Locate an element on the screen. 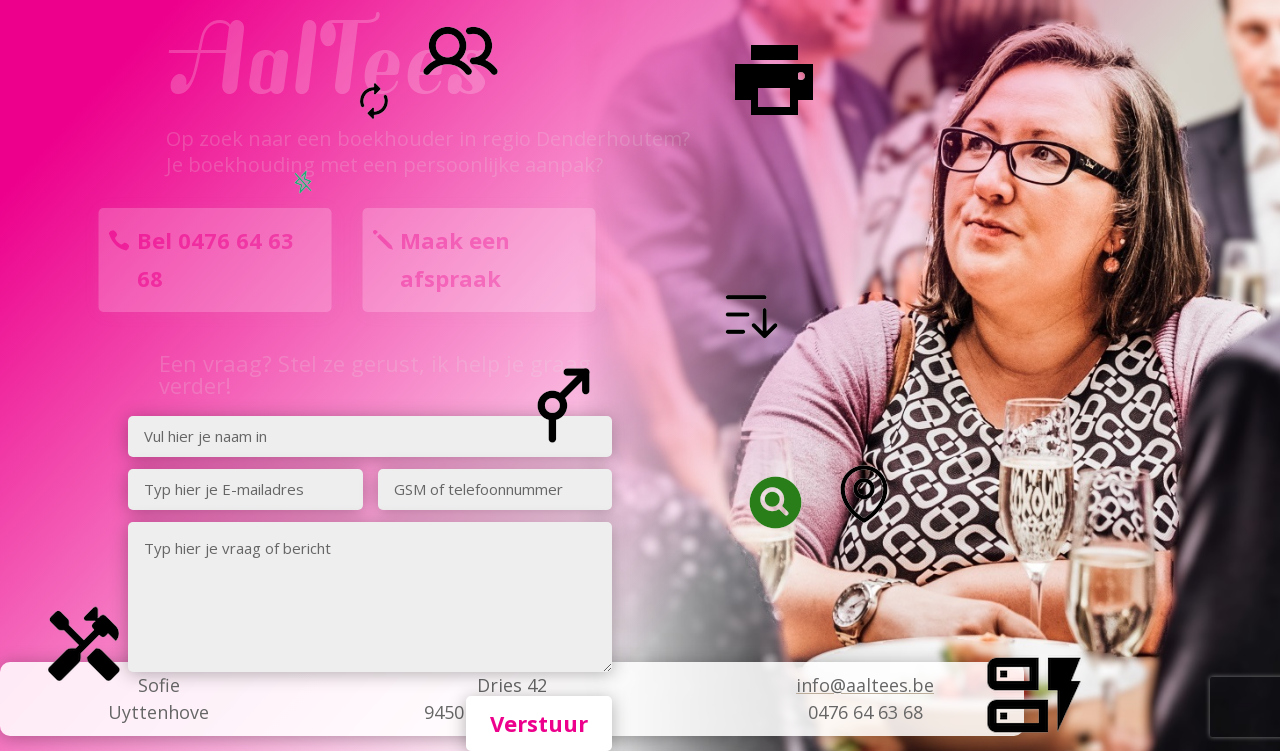 This screenshot has width=1280, height=751. view or set a location on the map is located at coordinates (864, 493).